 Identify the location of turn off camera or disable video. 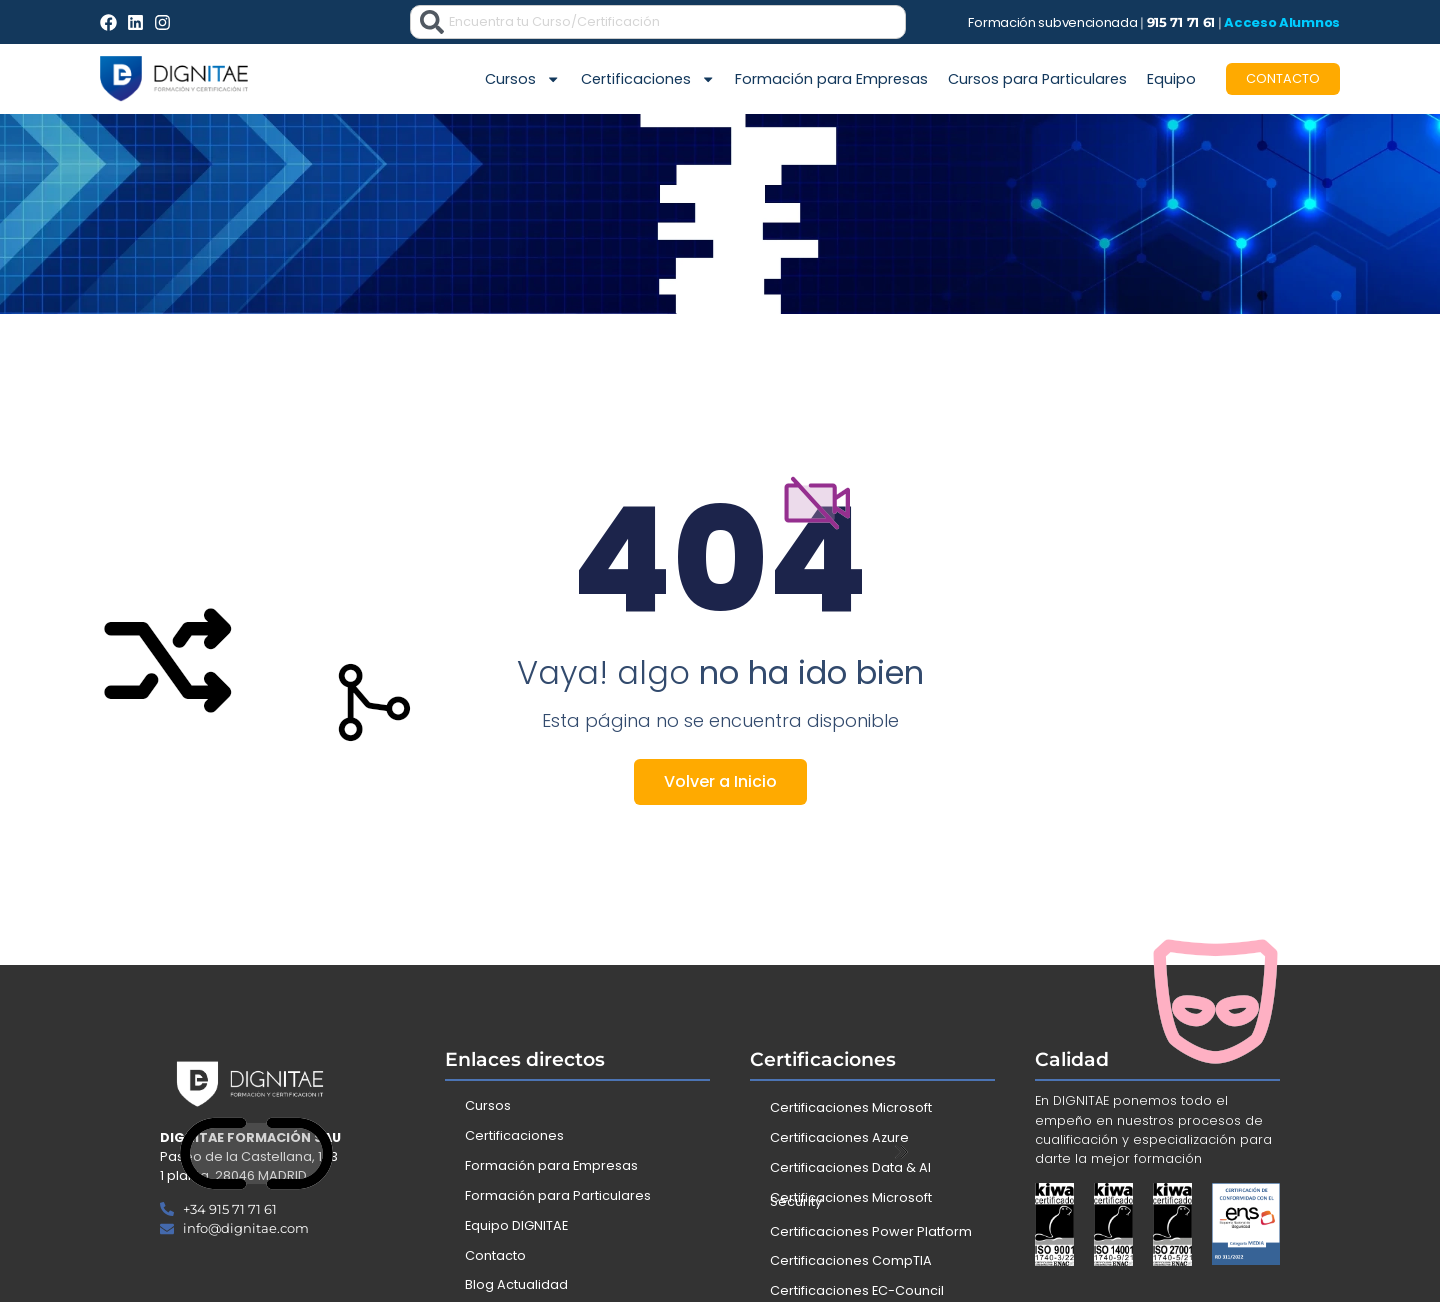
(815, 503).